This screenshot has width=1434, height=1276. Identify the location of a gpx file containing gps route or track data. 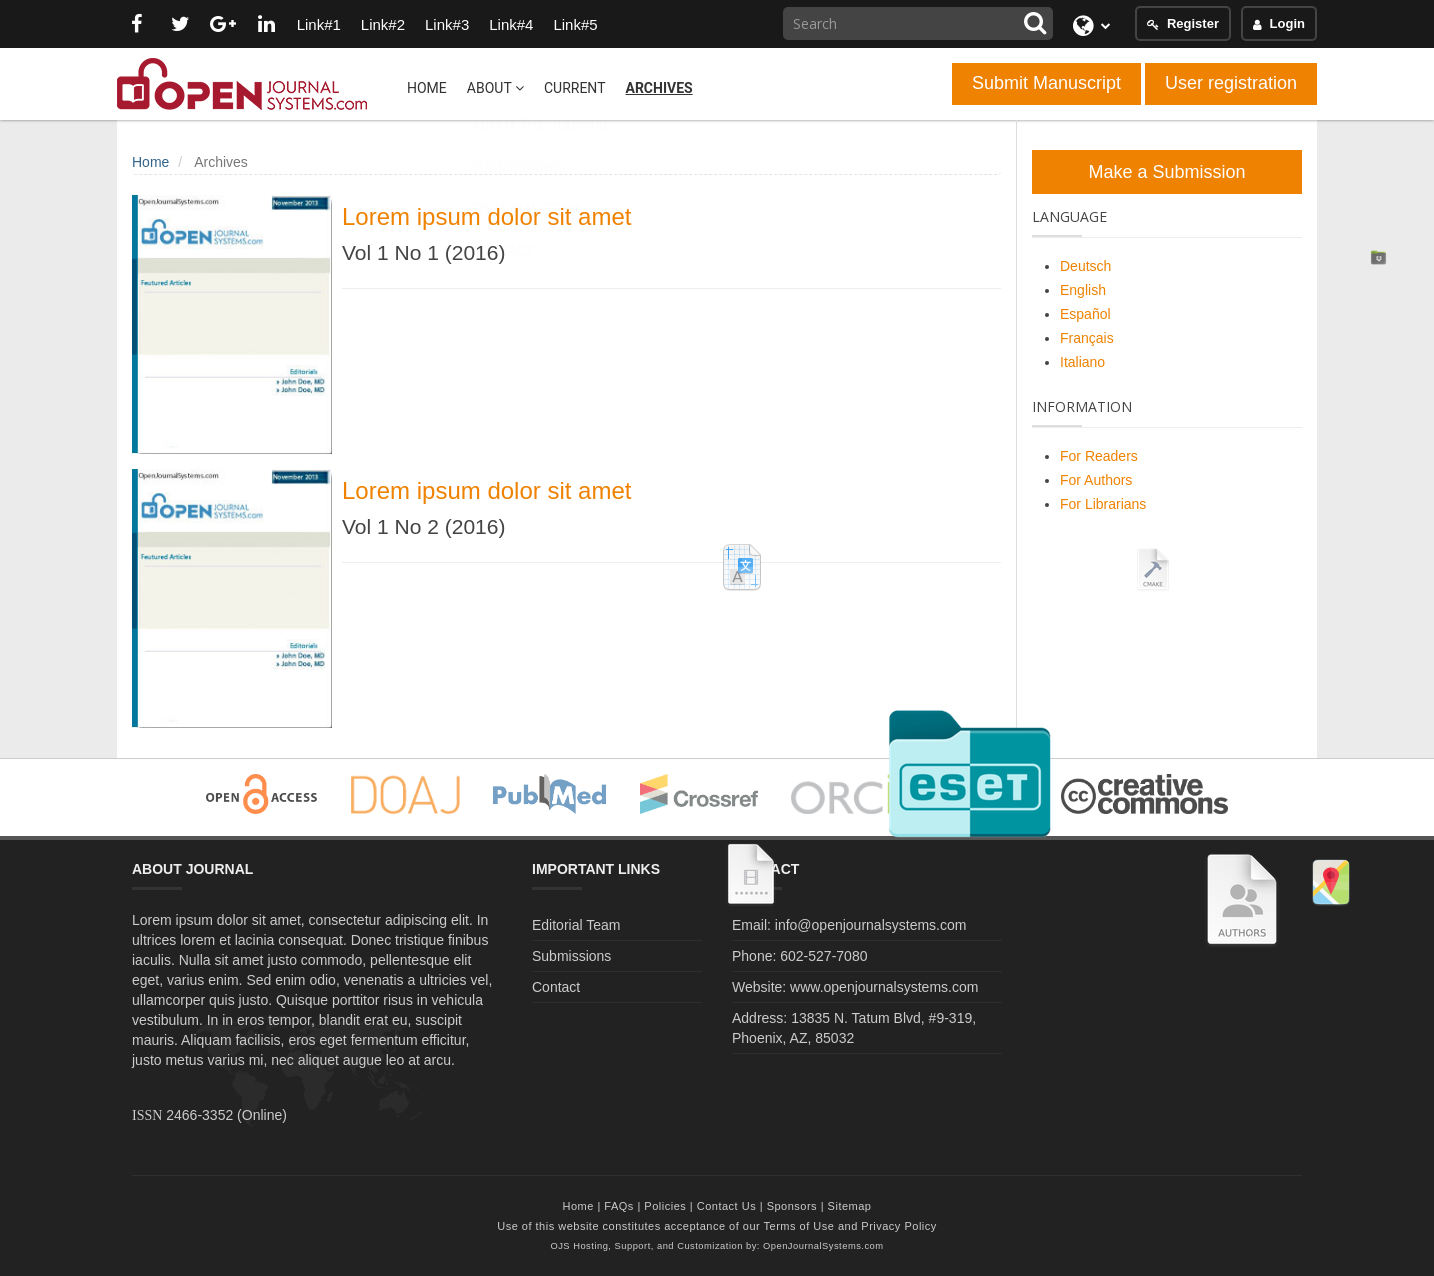
(1331, 882).